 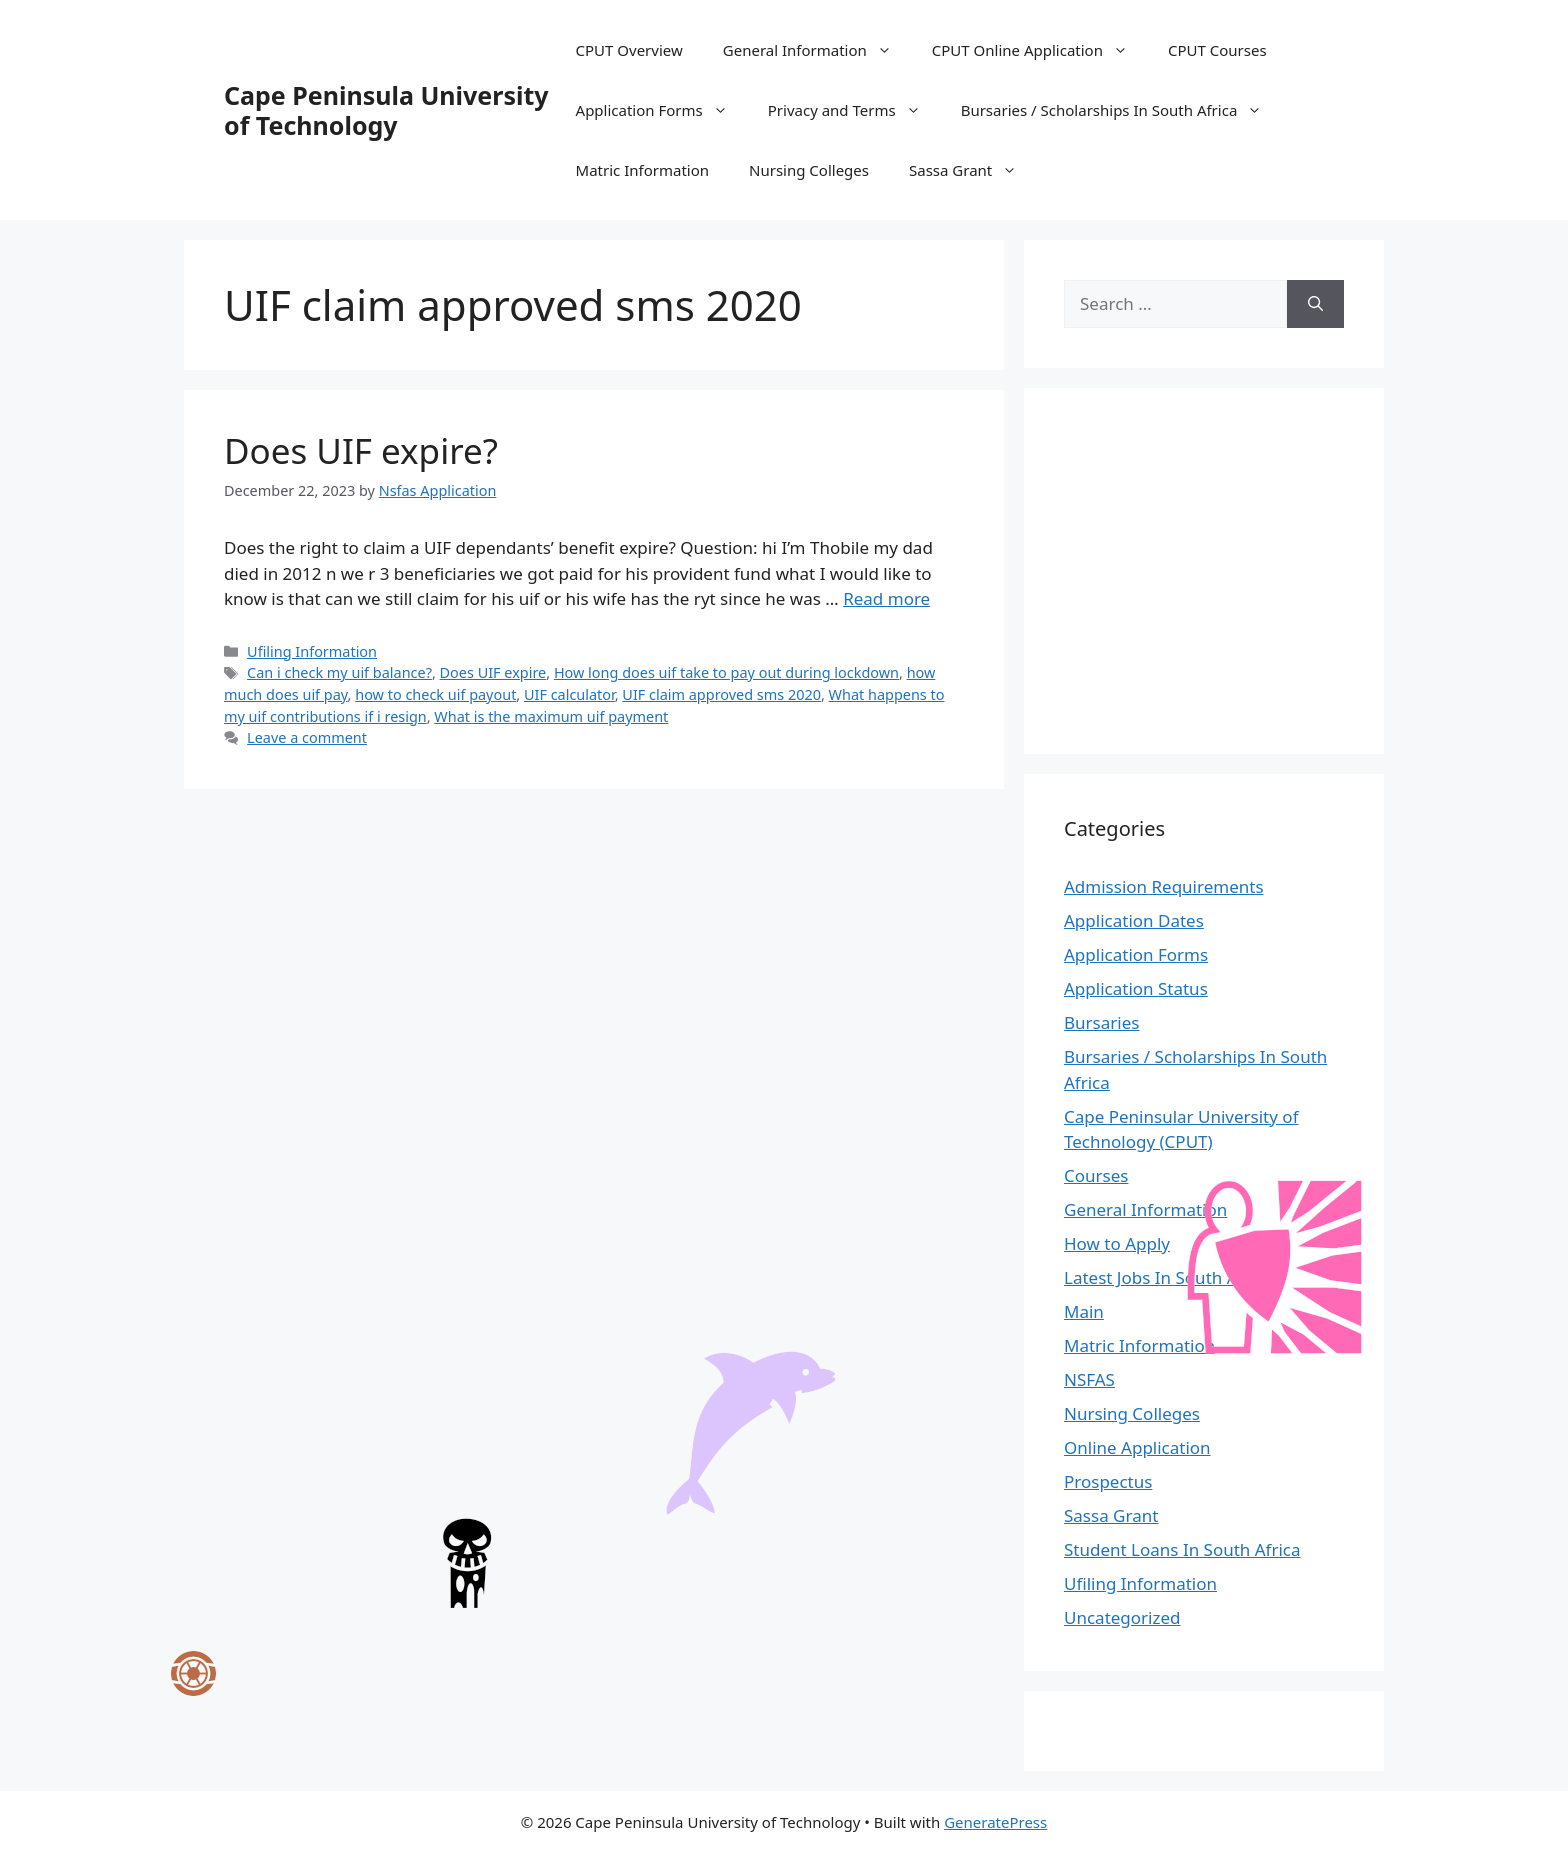 I want to click on indicates poison or toxic damage status, so click(x=465, y=1562).